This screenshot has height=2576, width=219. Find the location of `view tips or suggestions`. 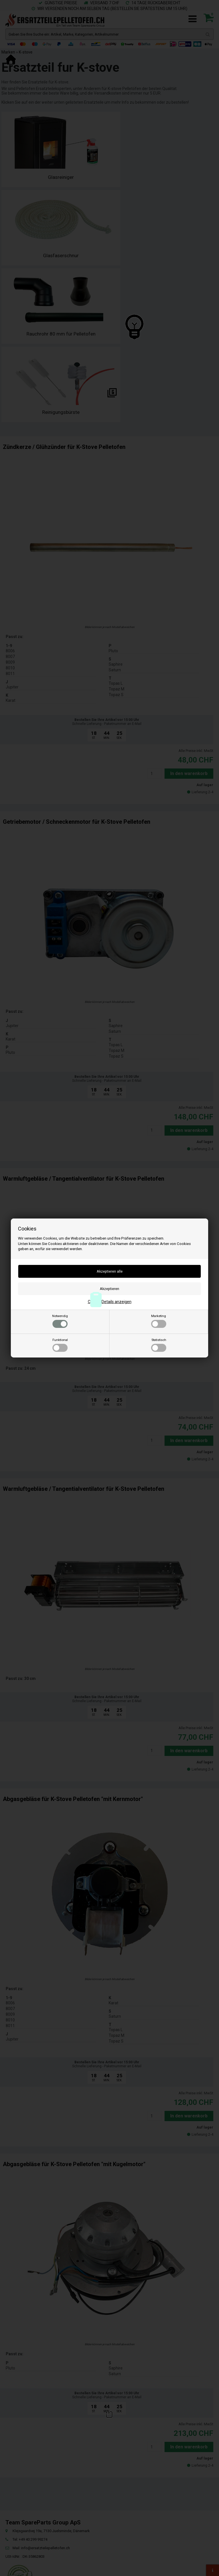

view tips or suggestions is located at coordinates (134, 326).